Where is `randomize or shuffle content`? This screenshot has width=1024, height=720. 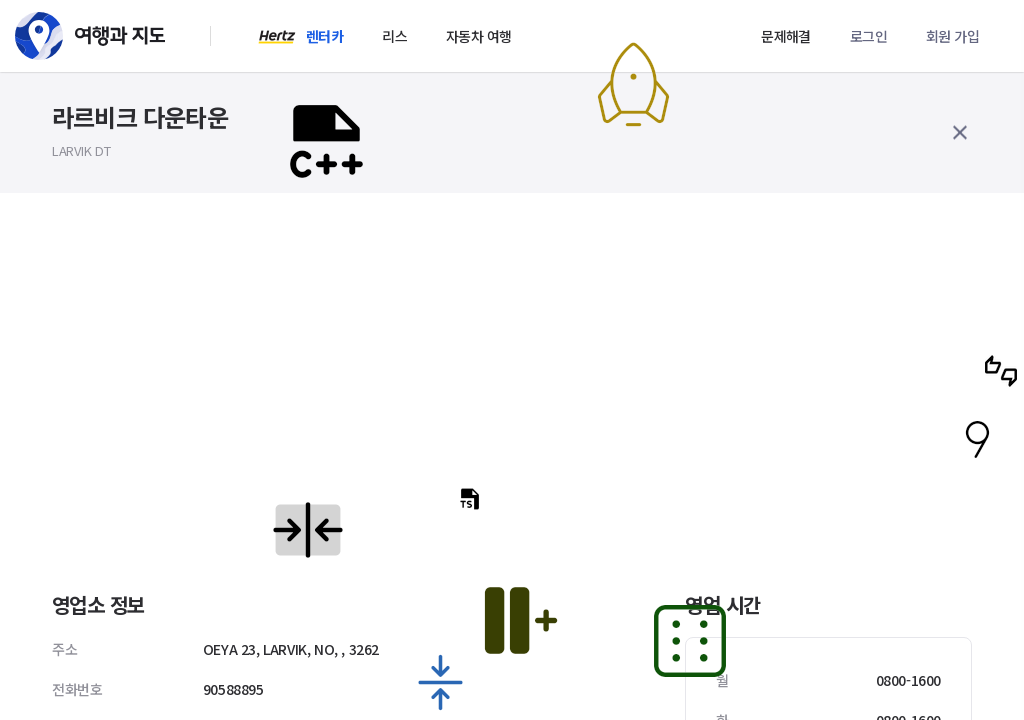 randomize or shuffle content is located at coordinates (690, 641).